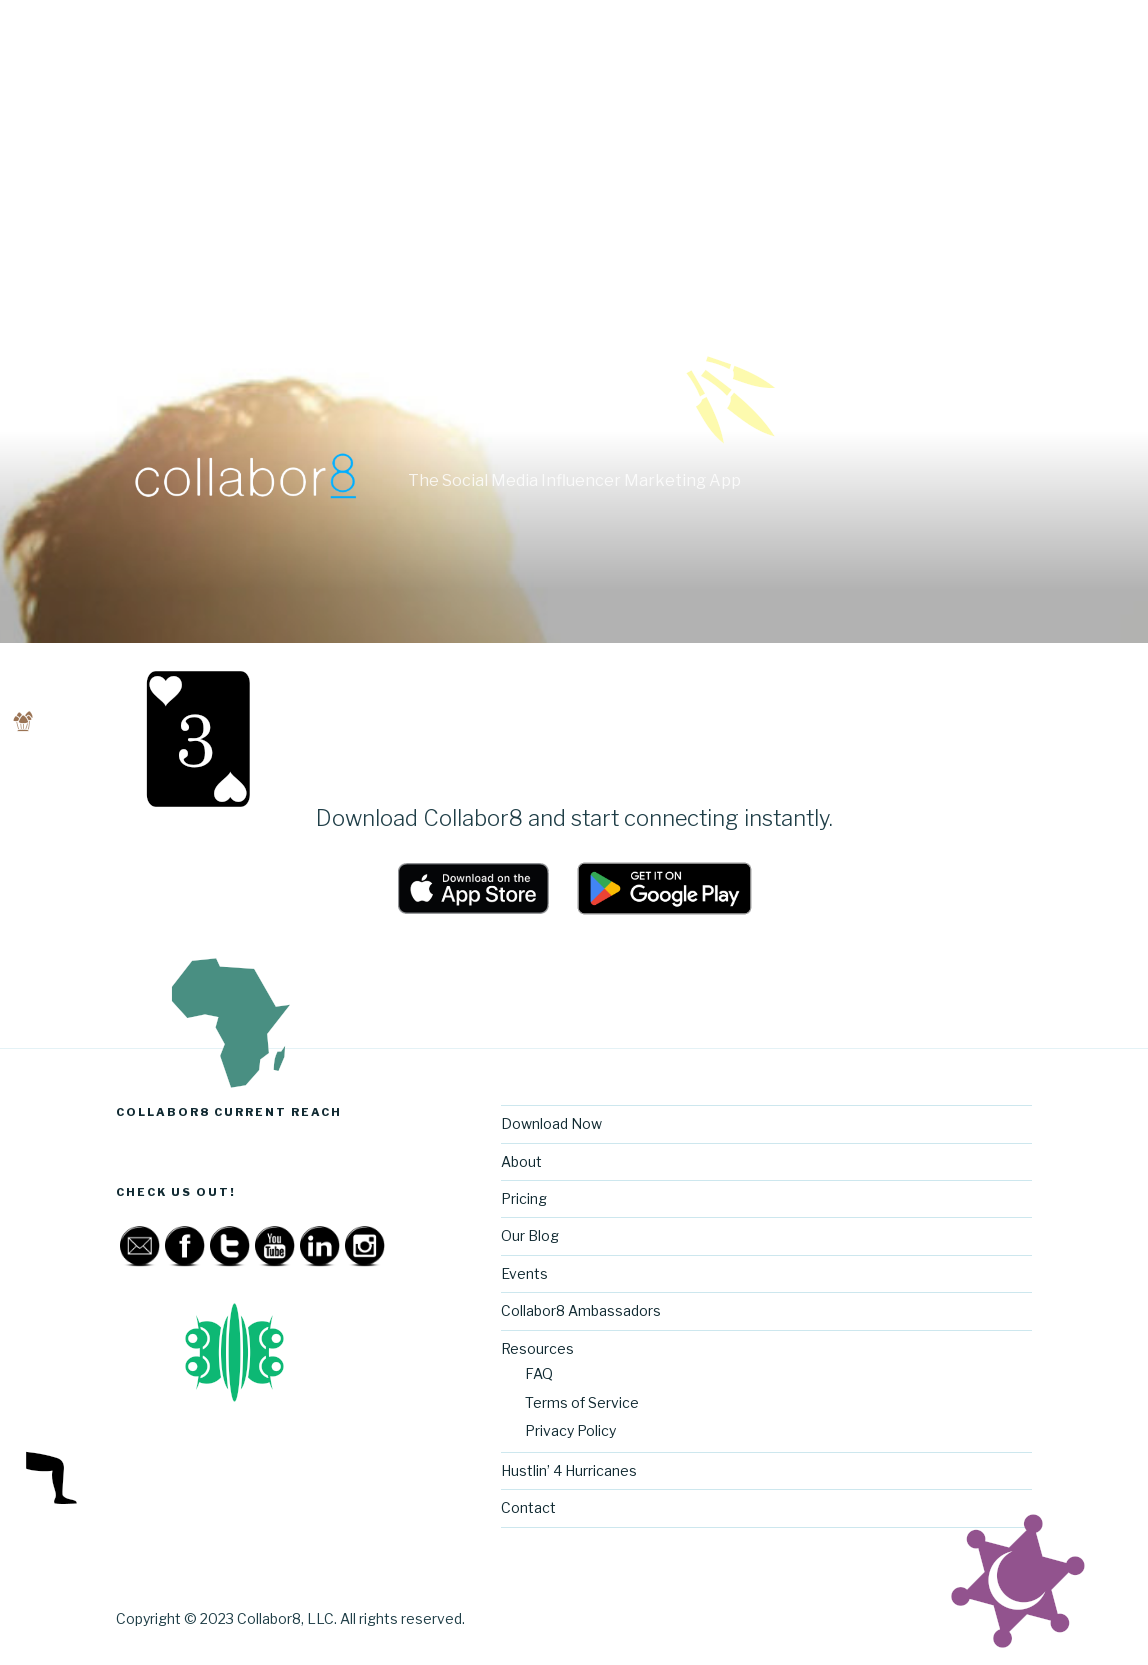 The width and height of the screenshot is (1148, 1665). Describe the element at coordinates (729, 399) in the screenshot. I see `access kitchen tools or cutlery options` at that location.